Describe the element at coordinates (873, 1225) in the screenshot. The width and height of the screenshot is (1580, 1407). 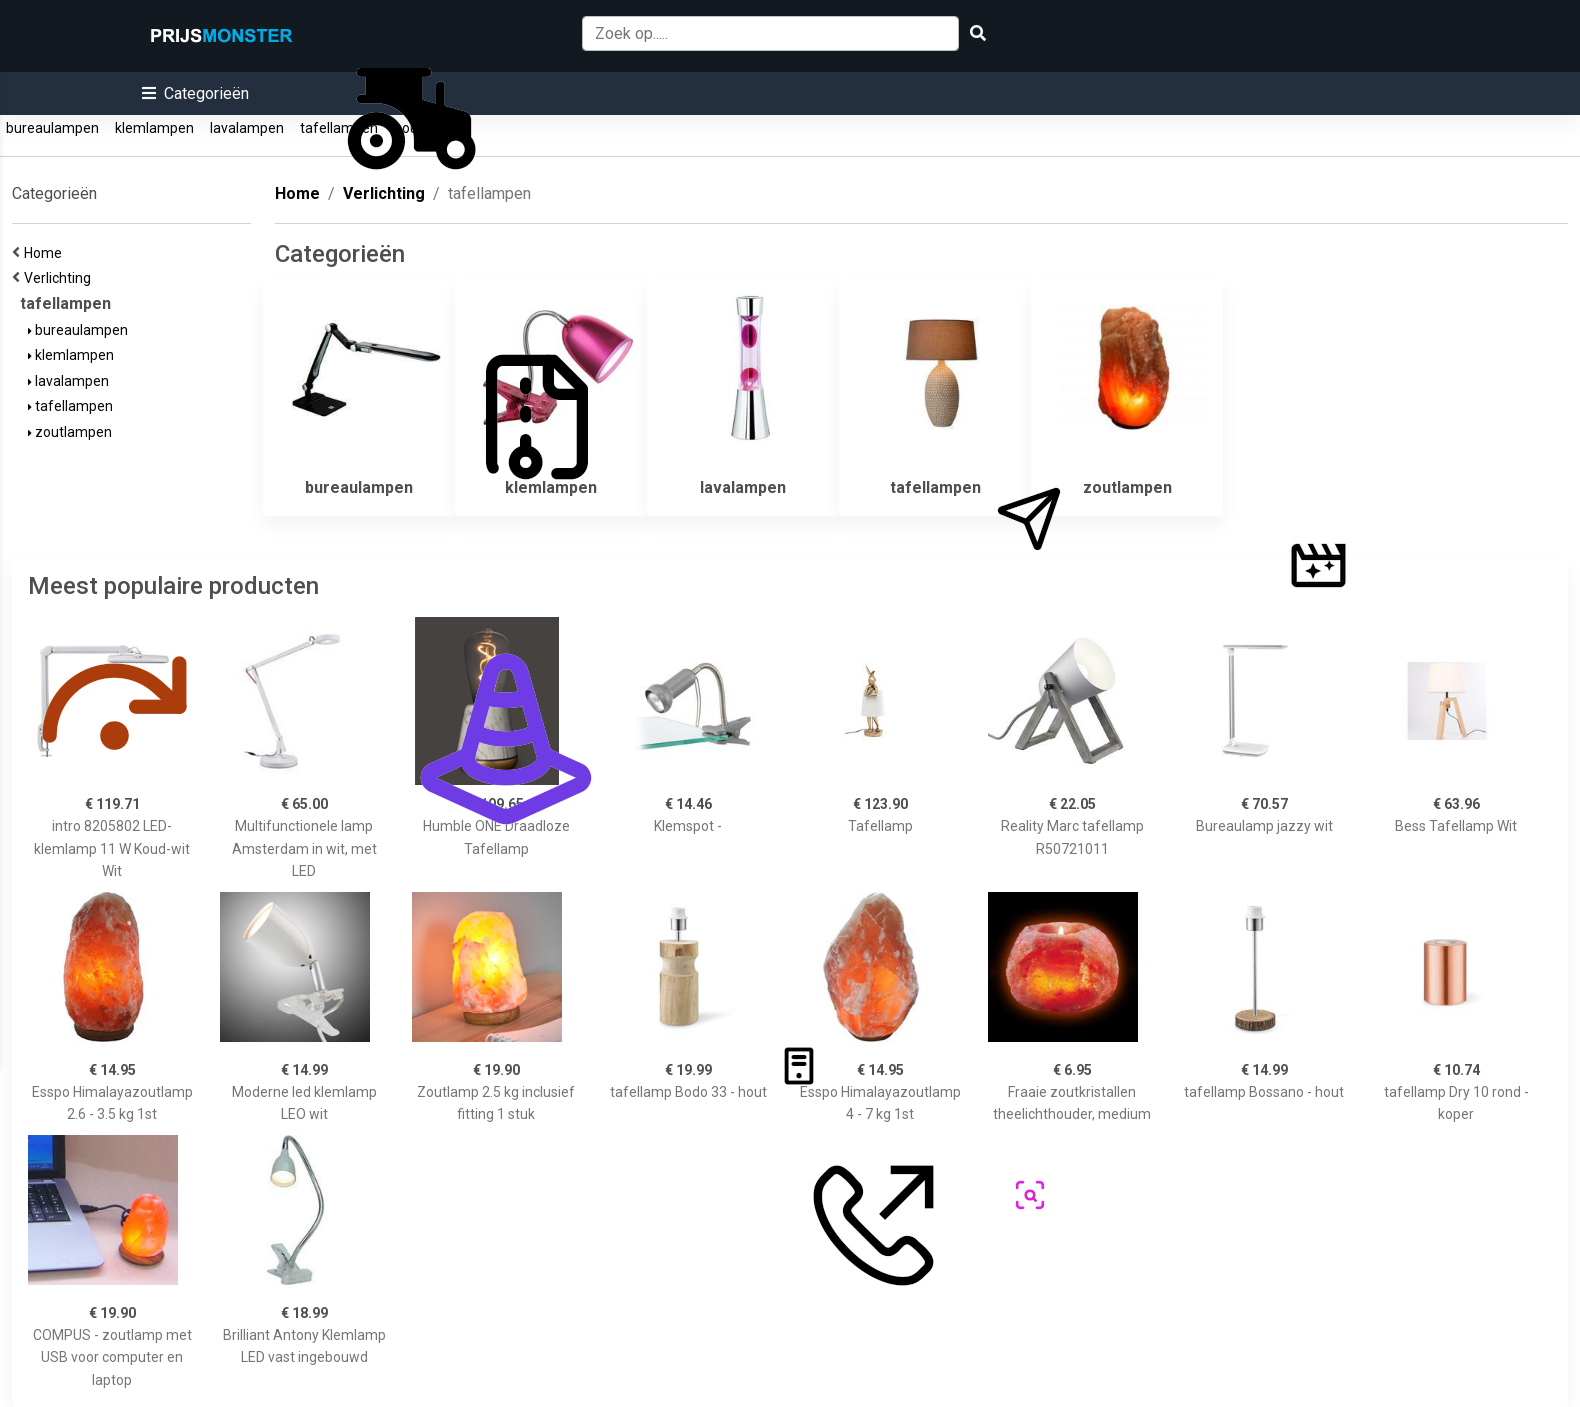
I see `indicates an outgoing call was made` at that location.